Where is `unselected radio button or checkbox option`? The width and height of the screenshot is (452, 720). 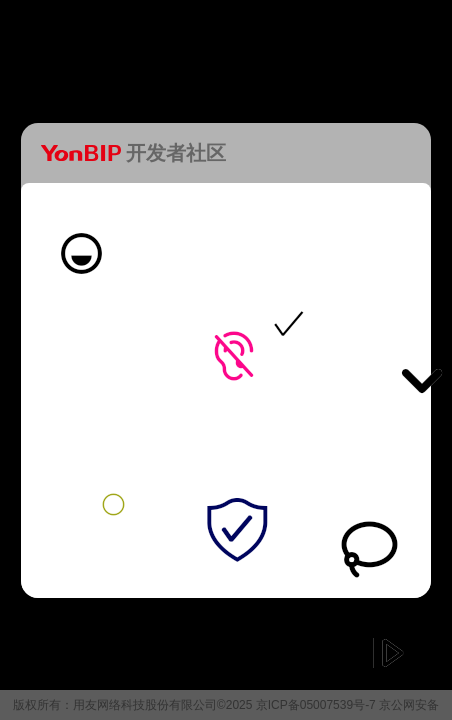
unselected radio button or checkbox option is located at coordinates (113, 504).